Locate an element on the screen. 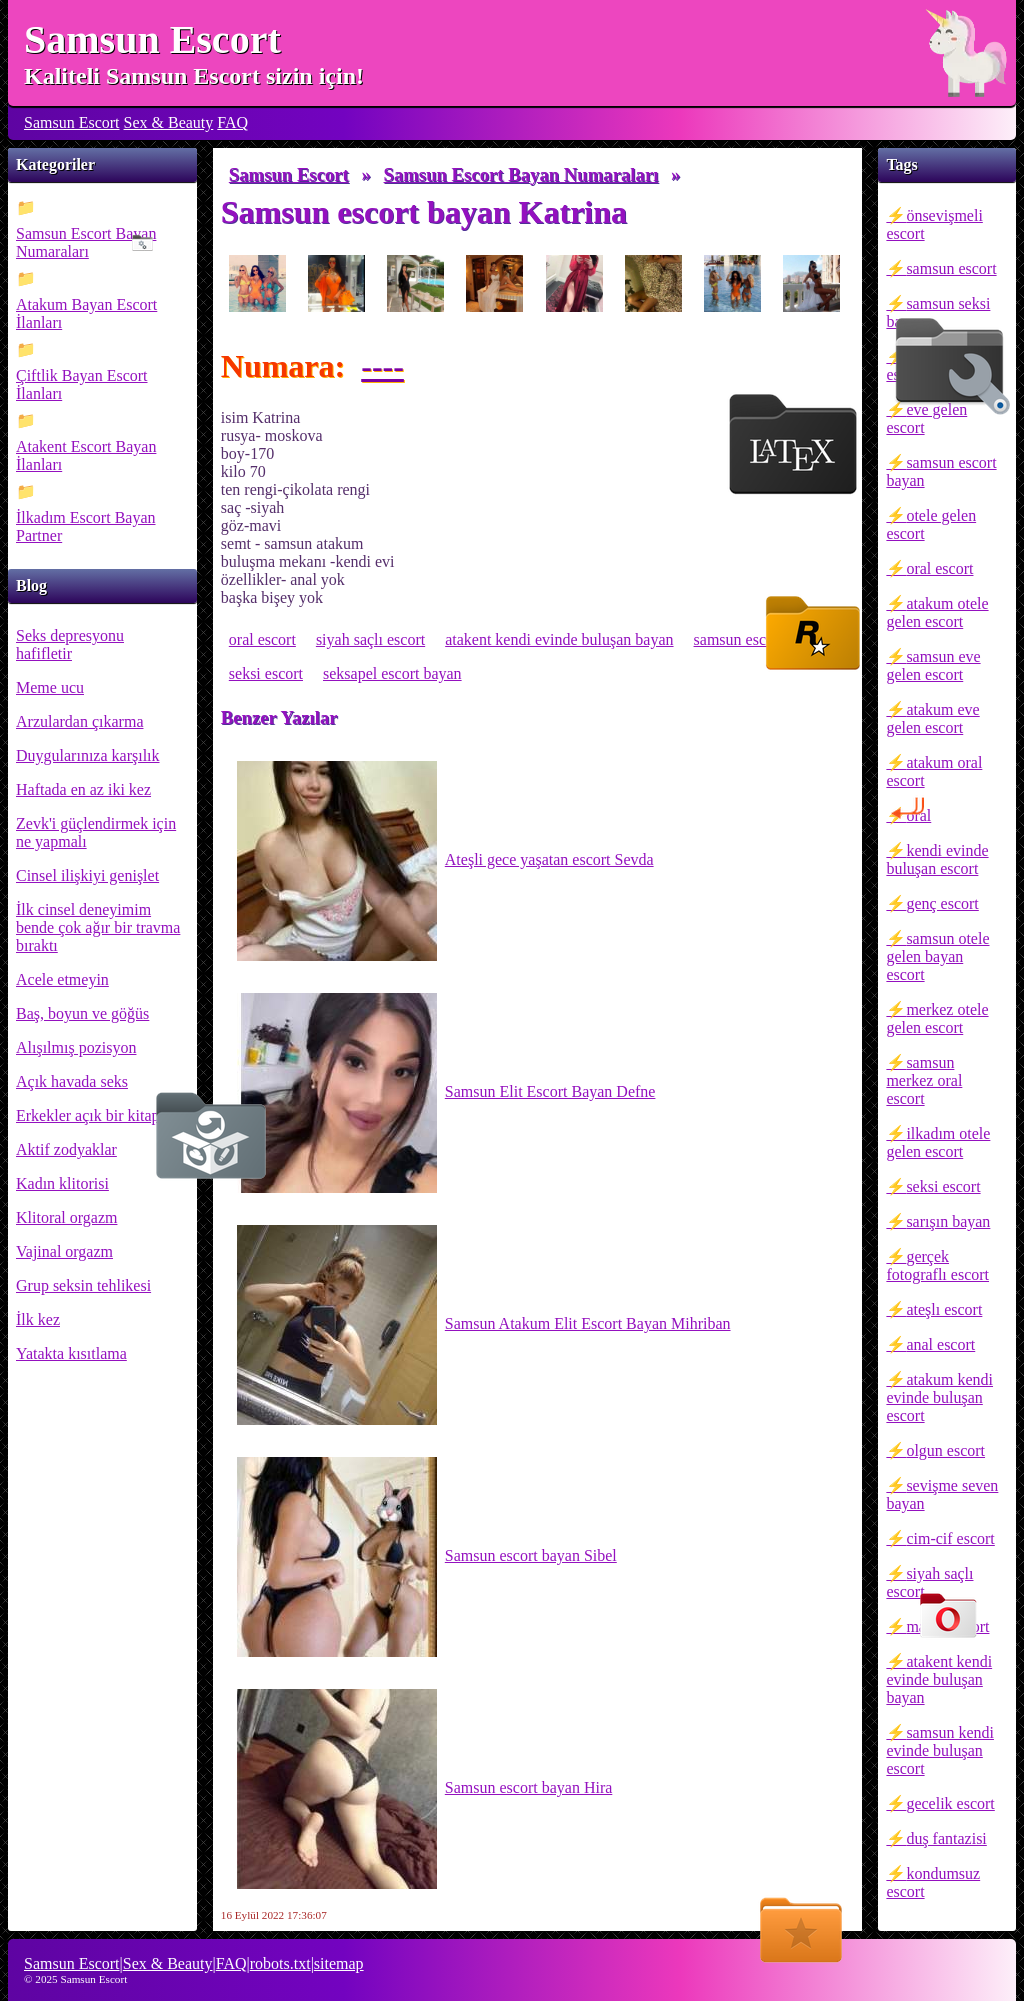 The width and height of the screenshot is (1024, 2001). open your bookmarked files folder is located at coordinates (801, 1930).